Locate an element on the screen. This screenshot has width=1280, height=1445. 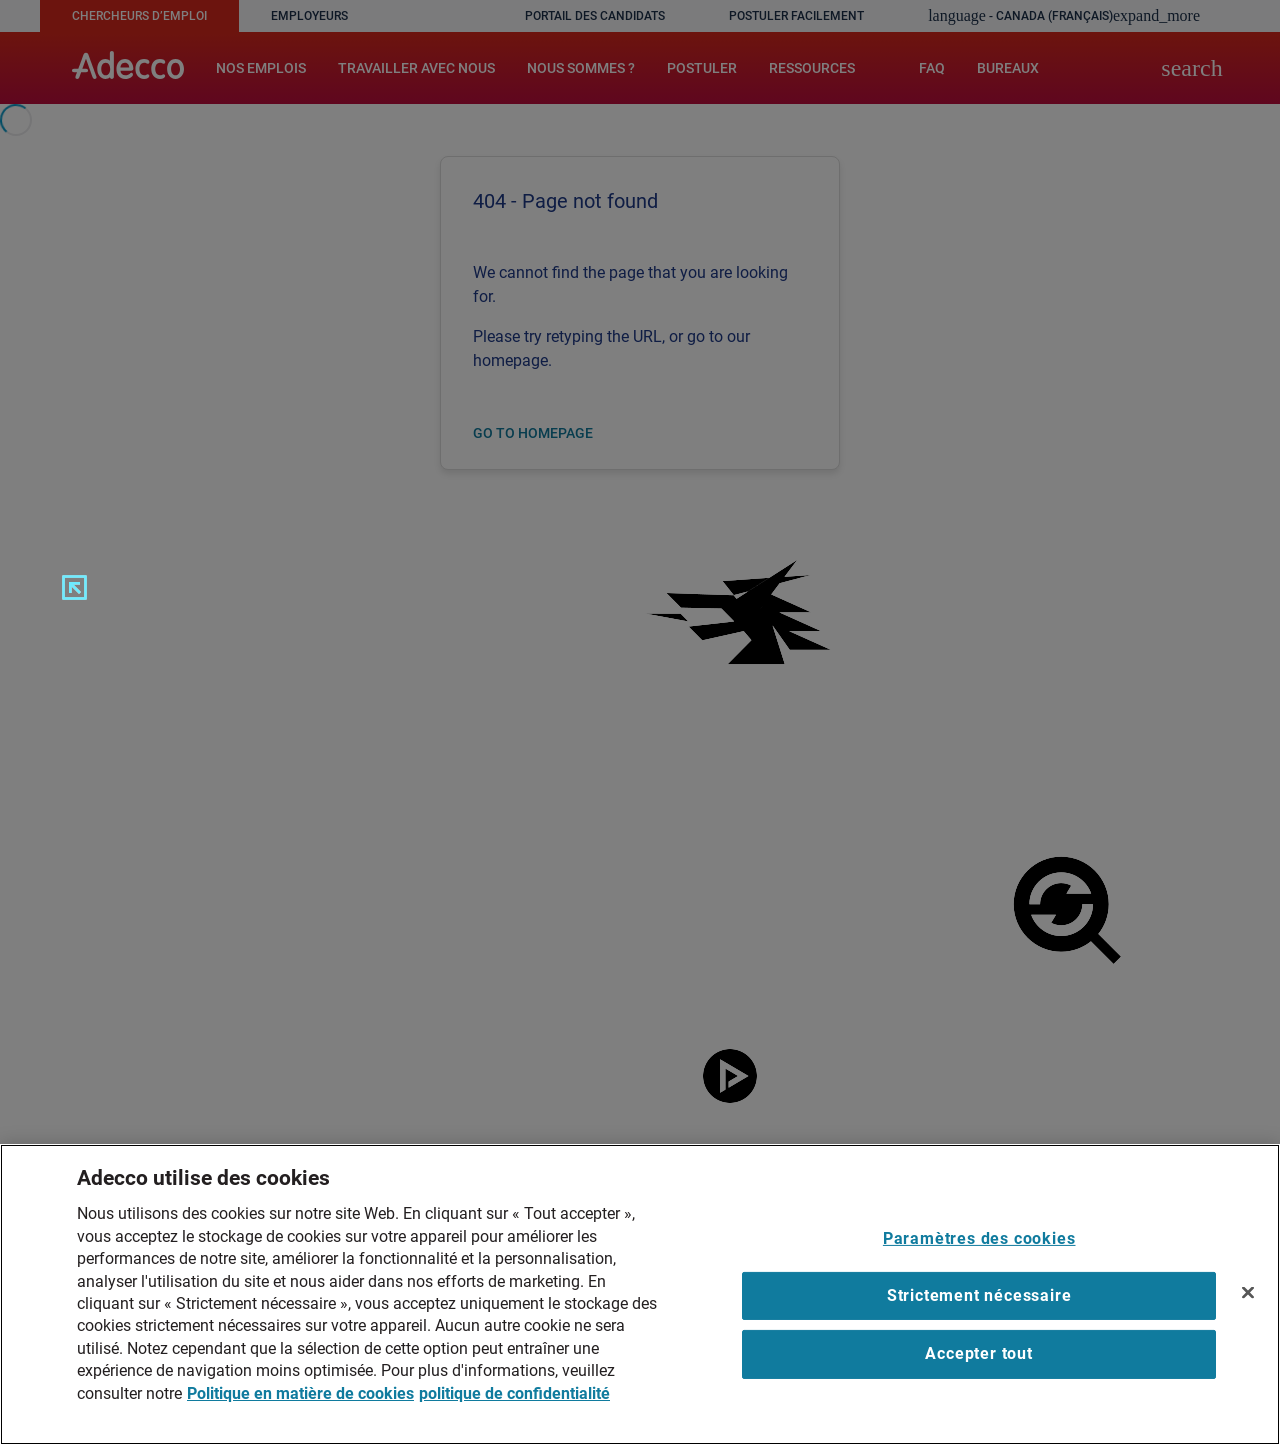
navigate back and up one level is located at coordinates (74, 587).